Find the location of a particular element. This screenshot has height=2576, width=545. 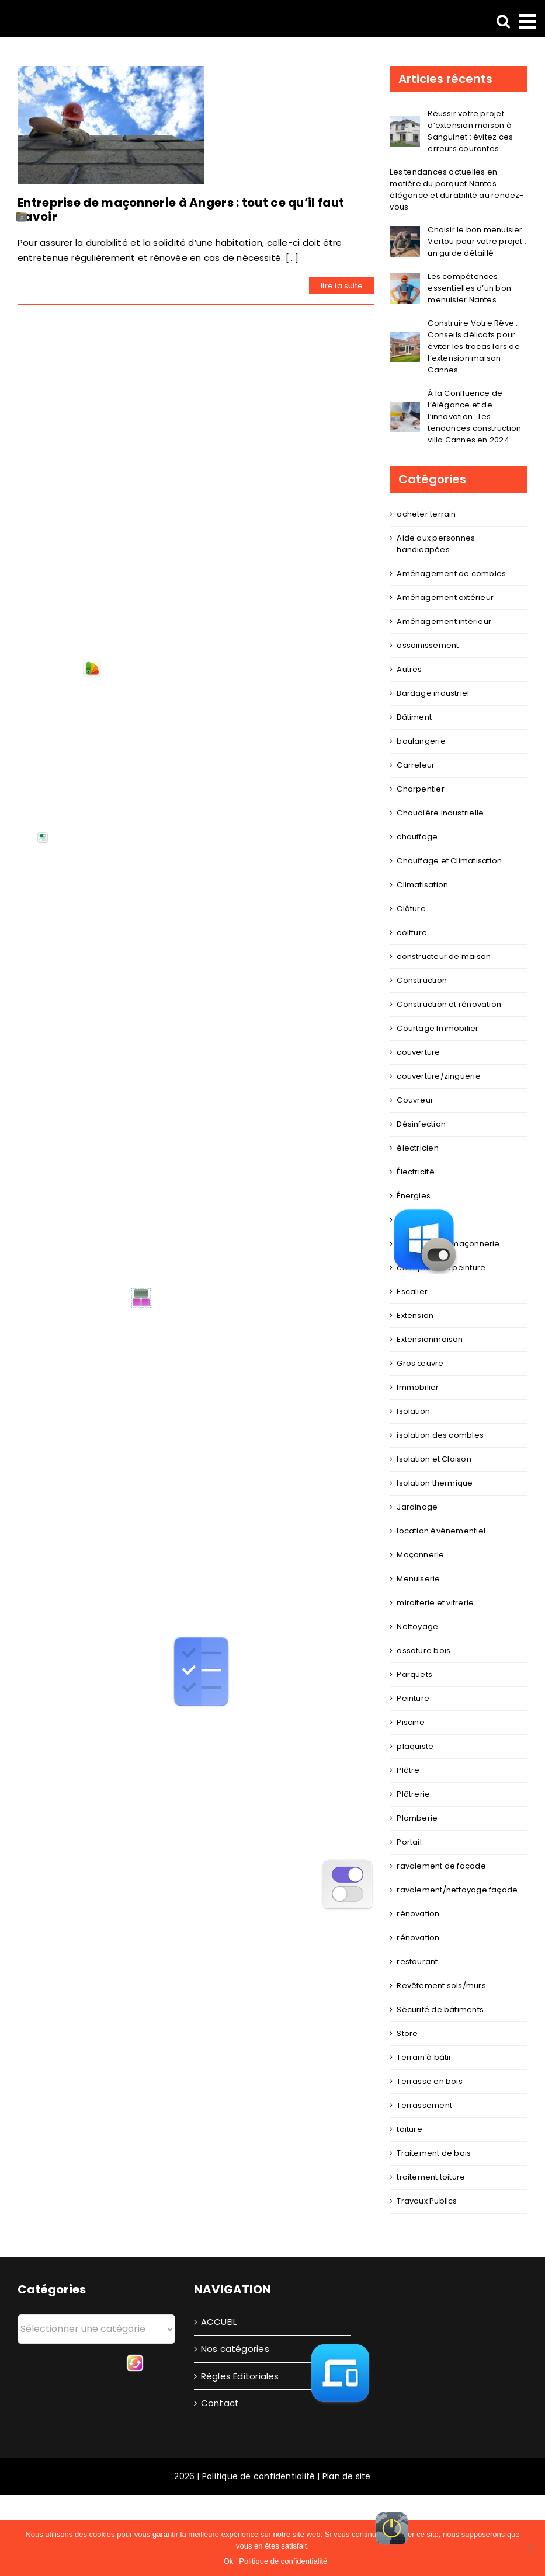

configure wake-on-lan network settings is located at coordinates (391, 2528).